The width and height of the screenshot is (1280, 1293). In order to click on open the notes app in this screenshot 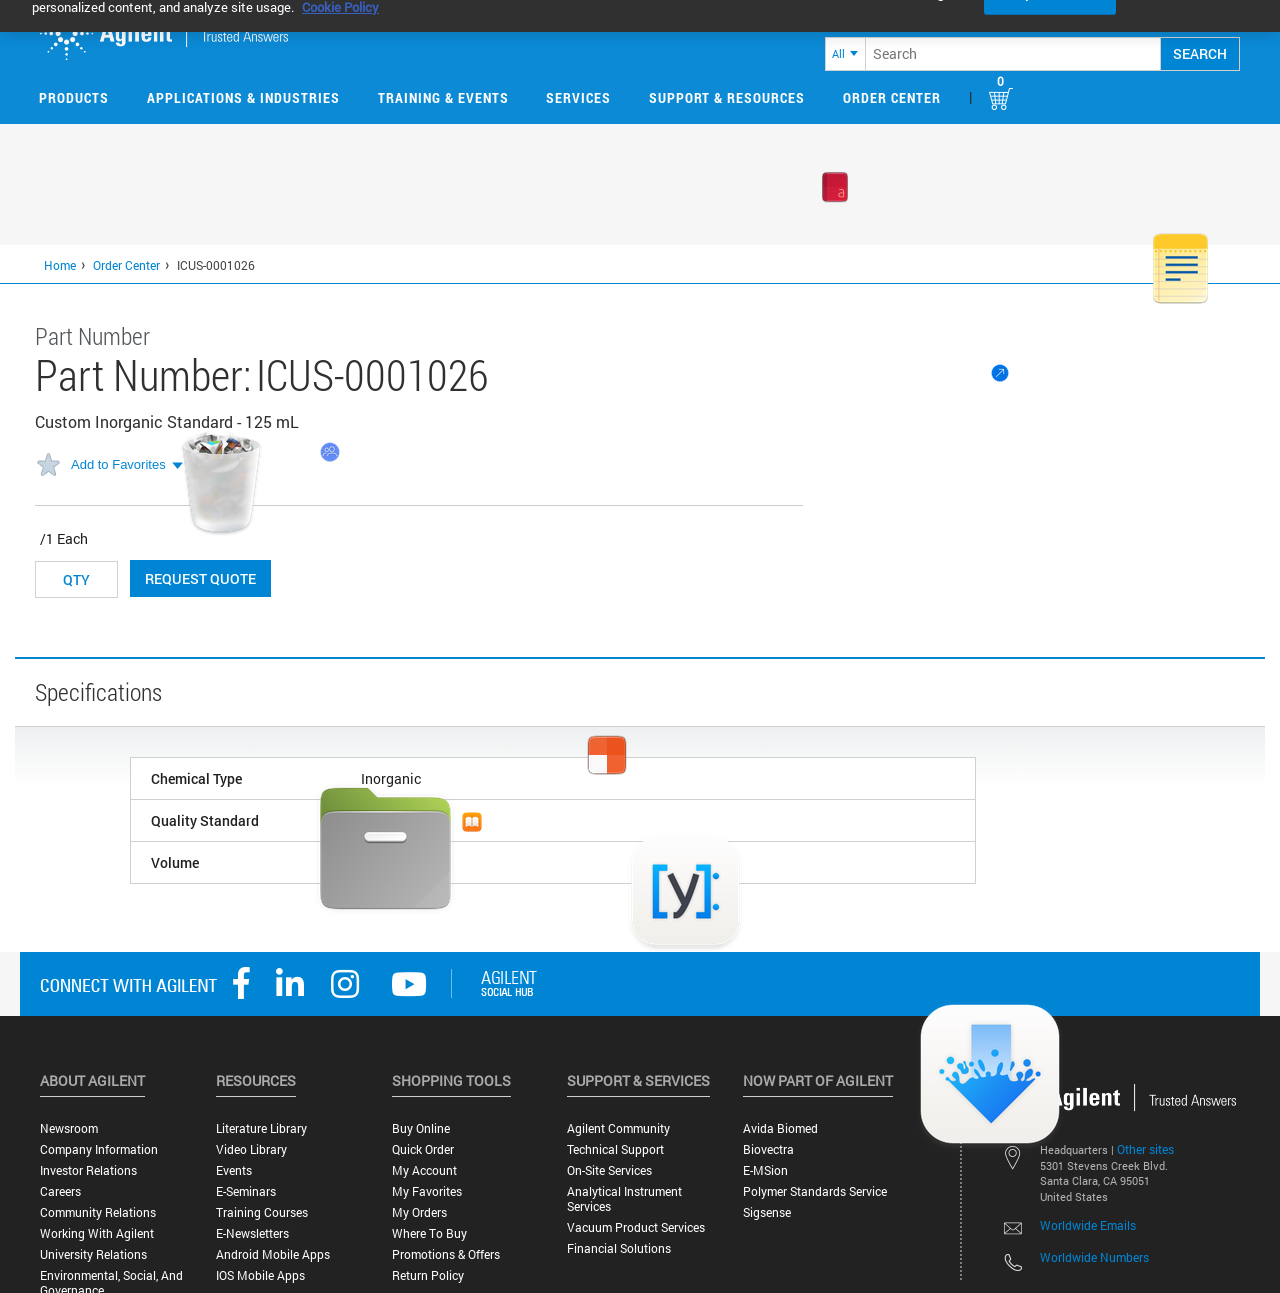, I will do `click(1180, 268)`.